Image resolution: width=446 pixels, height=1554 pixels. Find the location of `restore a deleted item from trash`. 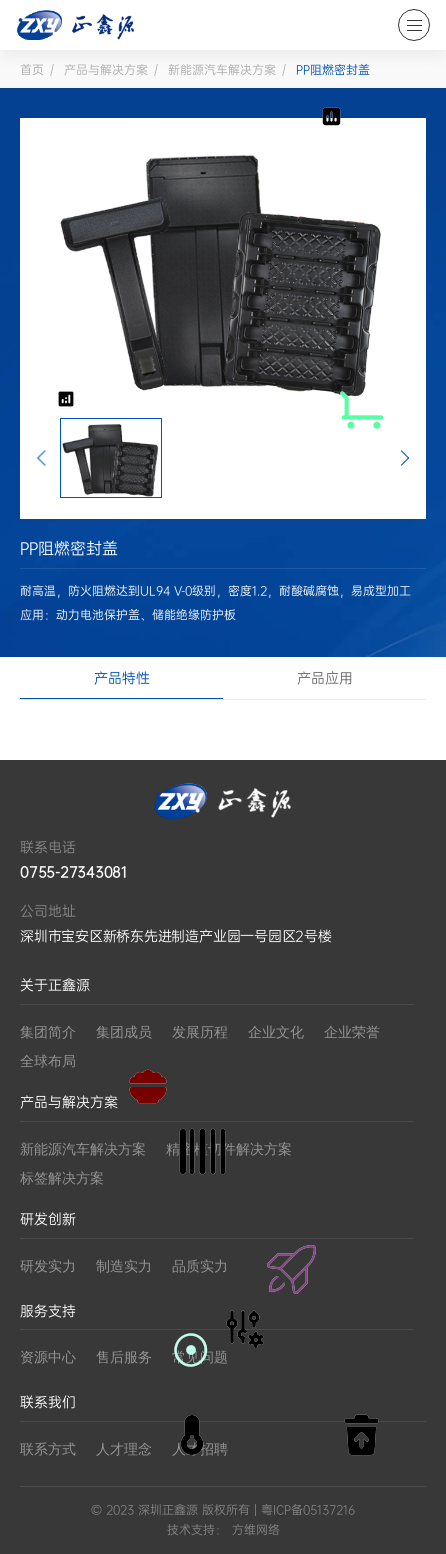

restore a deleted item from trash is located at coordinates (361, 1435).